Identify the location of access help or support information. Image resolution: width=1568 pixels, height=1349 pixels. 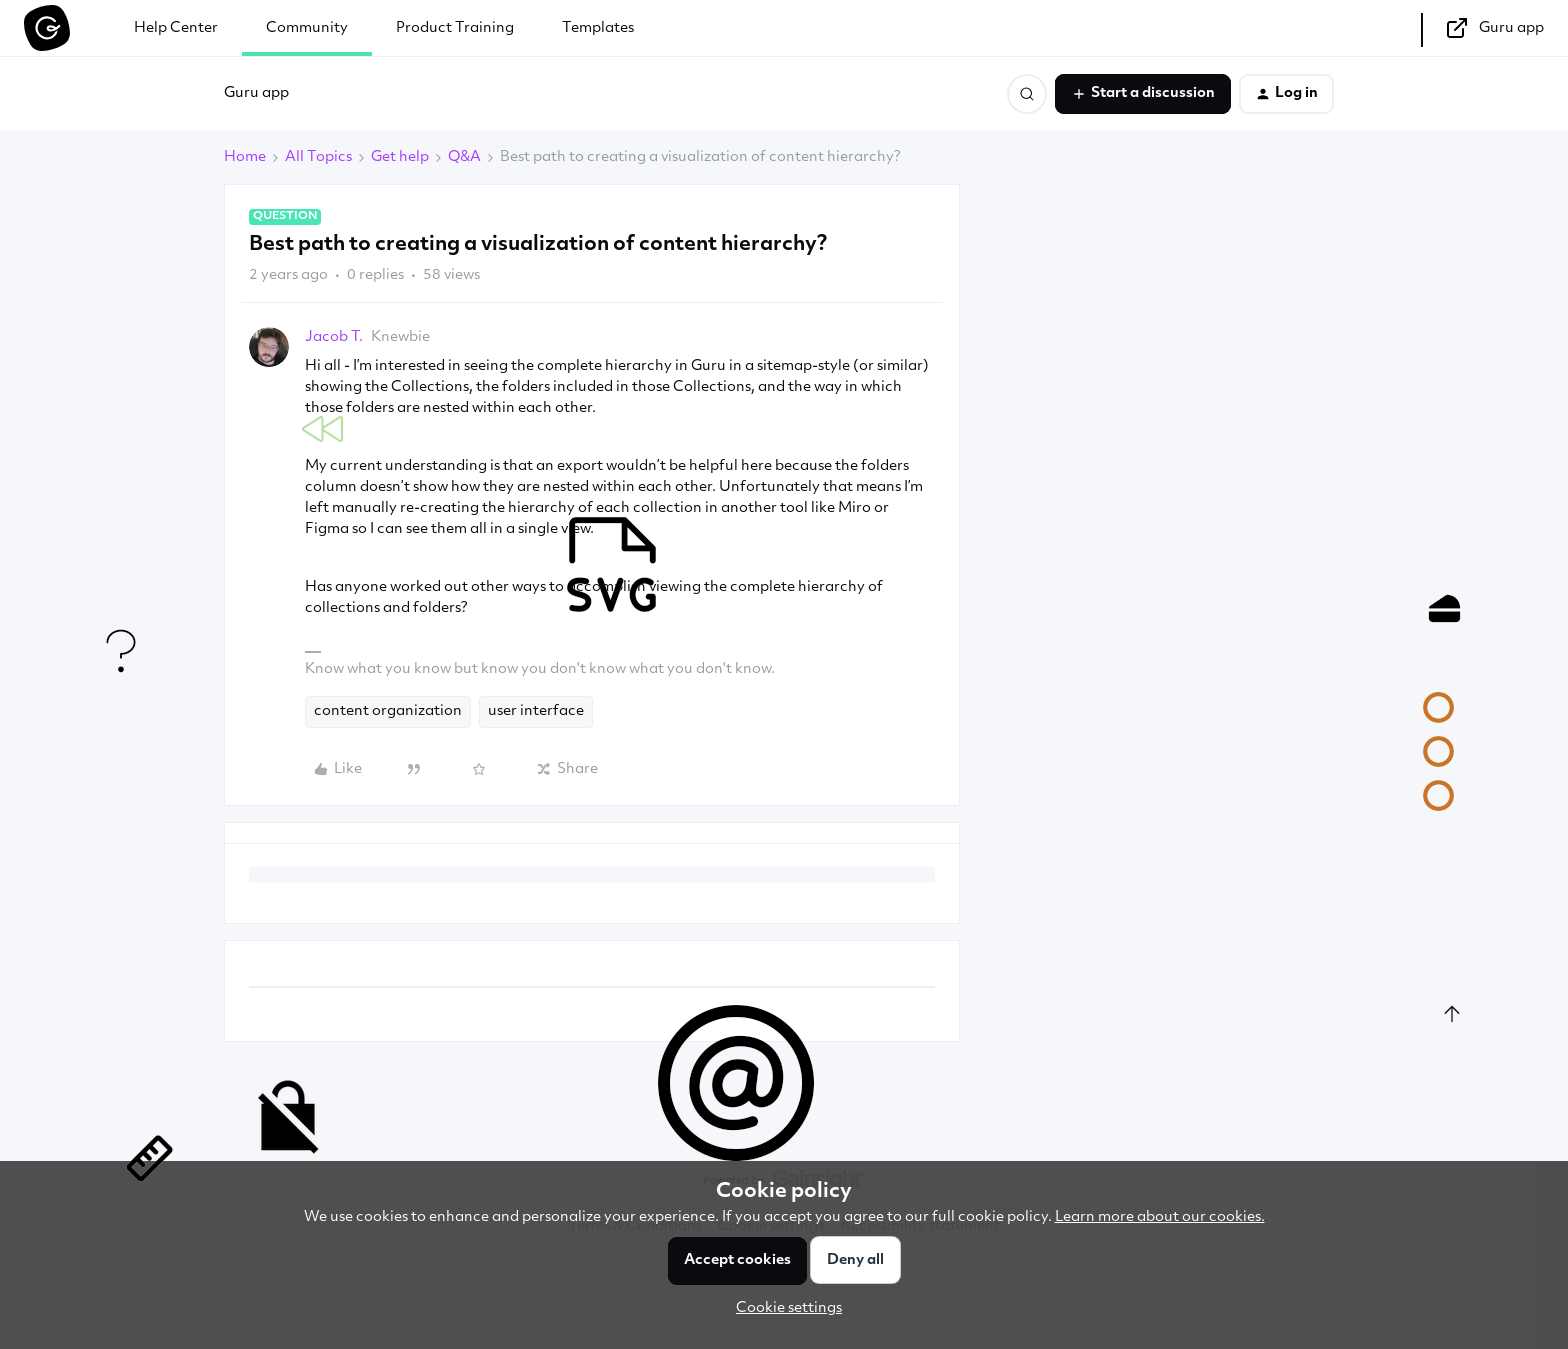
(121, 650).